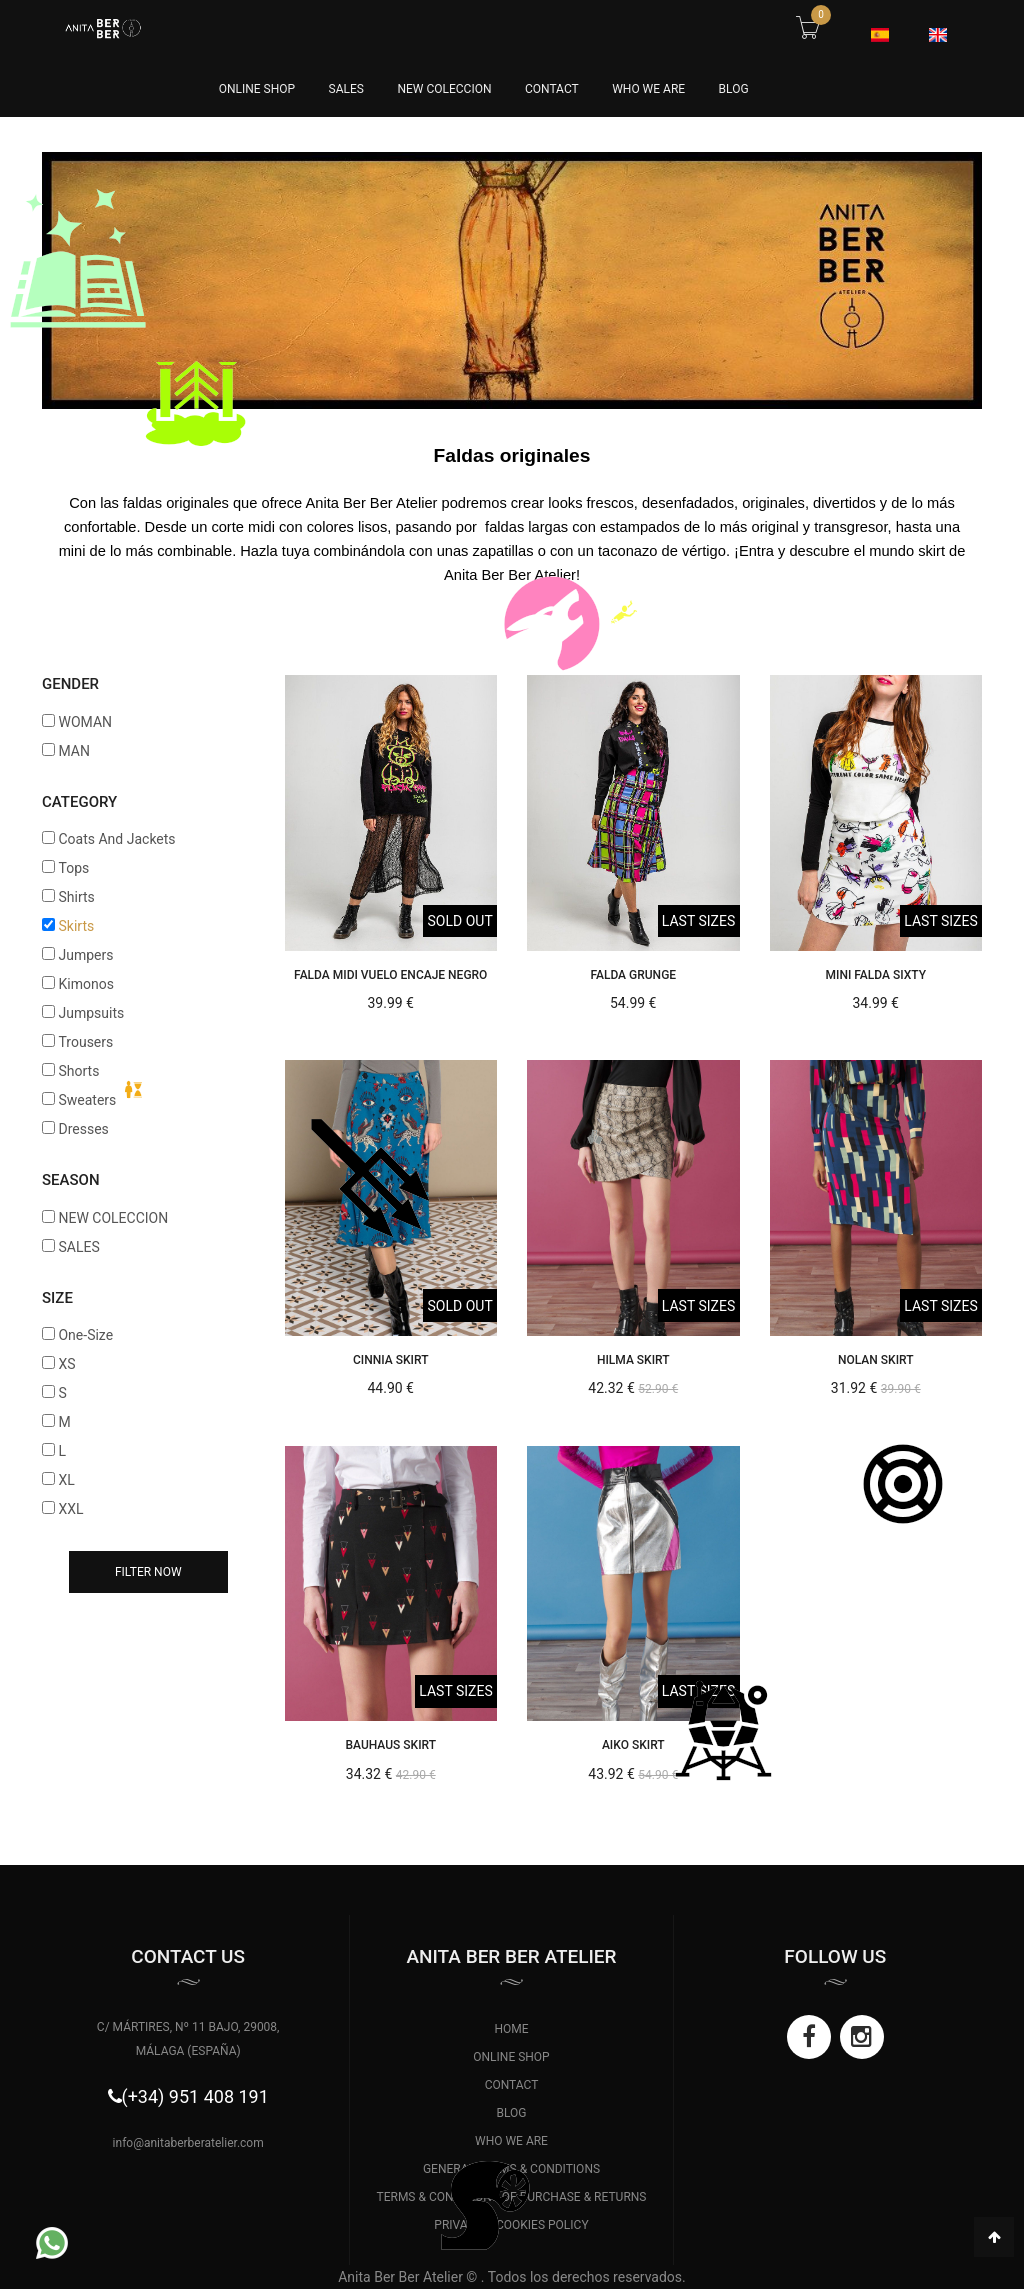 The height and width of the screenshot is (2289, 1024). Describe the element at coordinates (78, 258) in the screenshot. I see `open your spell book or magic abilities` at that location.